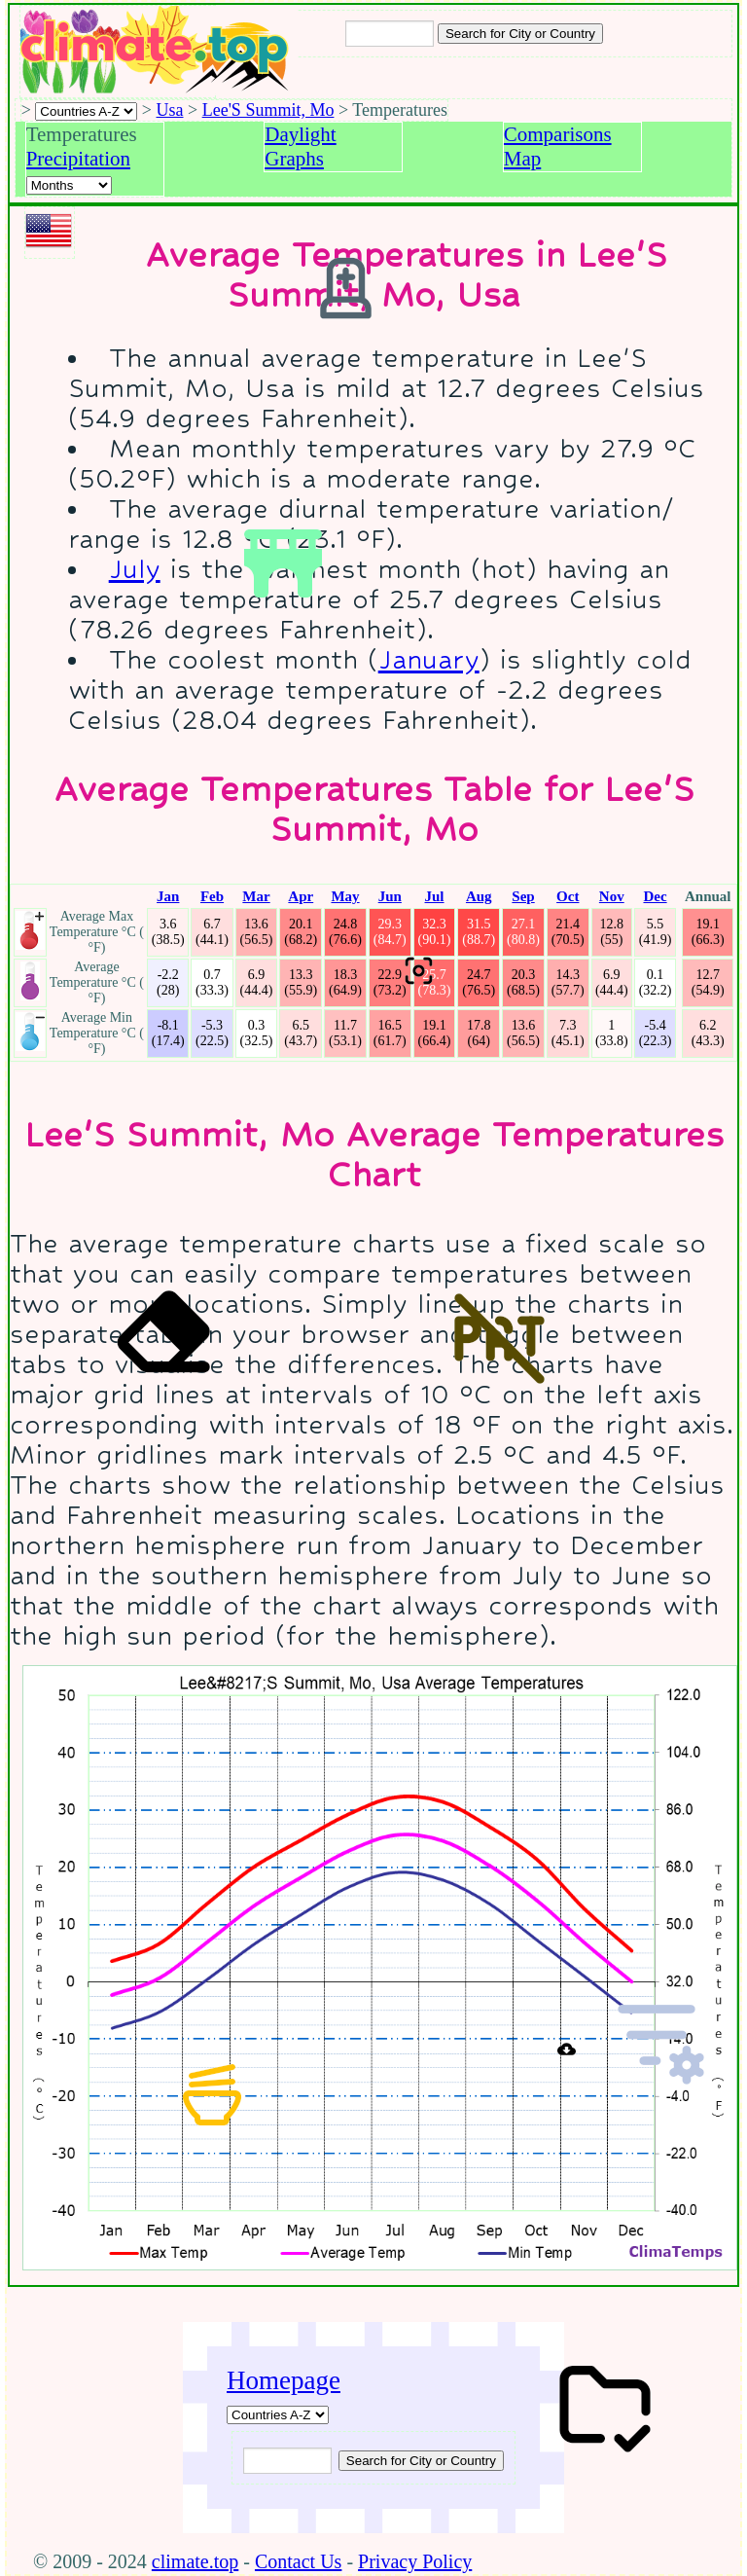 This screenshot has width=747, height=2576. What do you see at coordinates (345, 286) in the screenshot?
I see `indicates a memorial or cemetery location` at bounding box center [345, 286].